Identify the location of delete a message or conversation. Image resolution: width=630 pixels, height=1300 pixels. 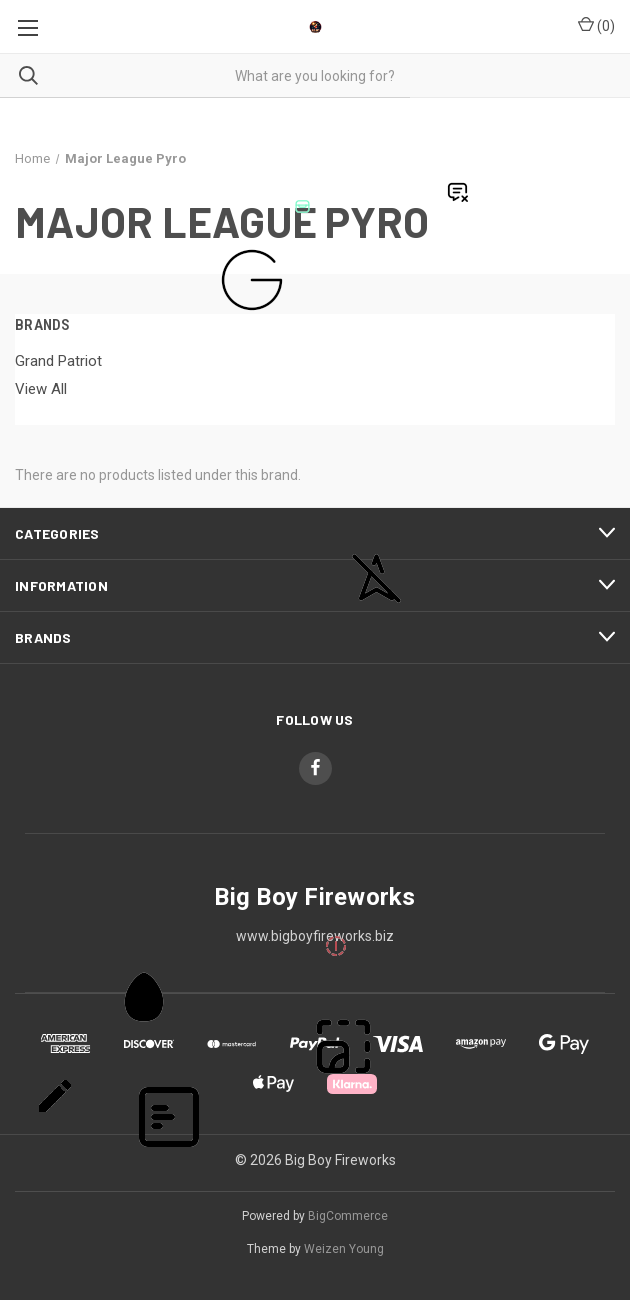
(457, 191).